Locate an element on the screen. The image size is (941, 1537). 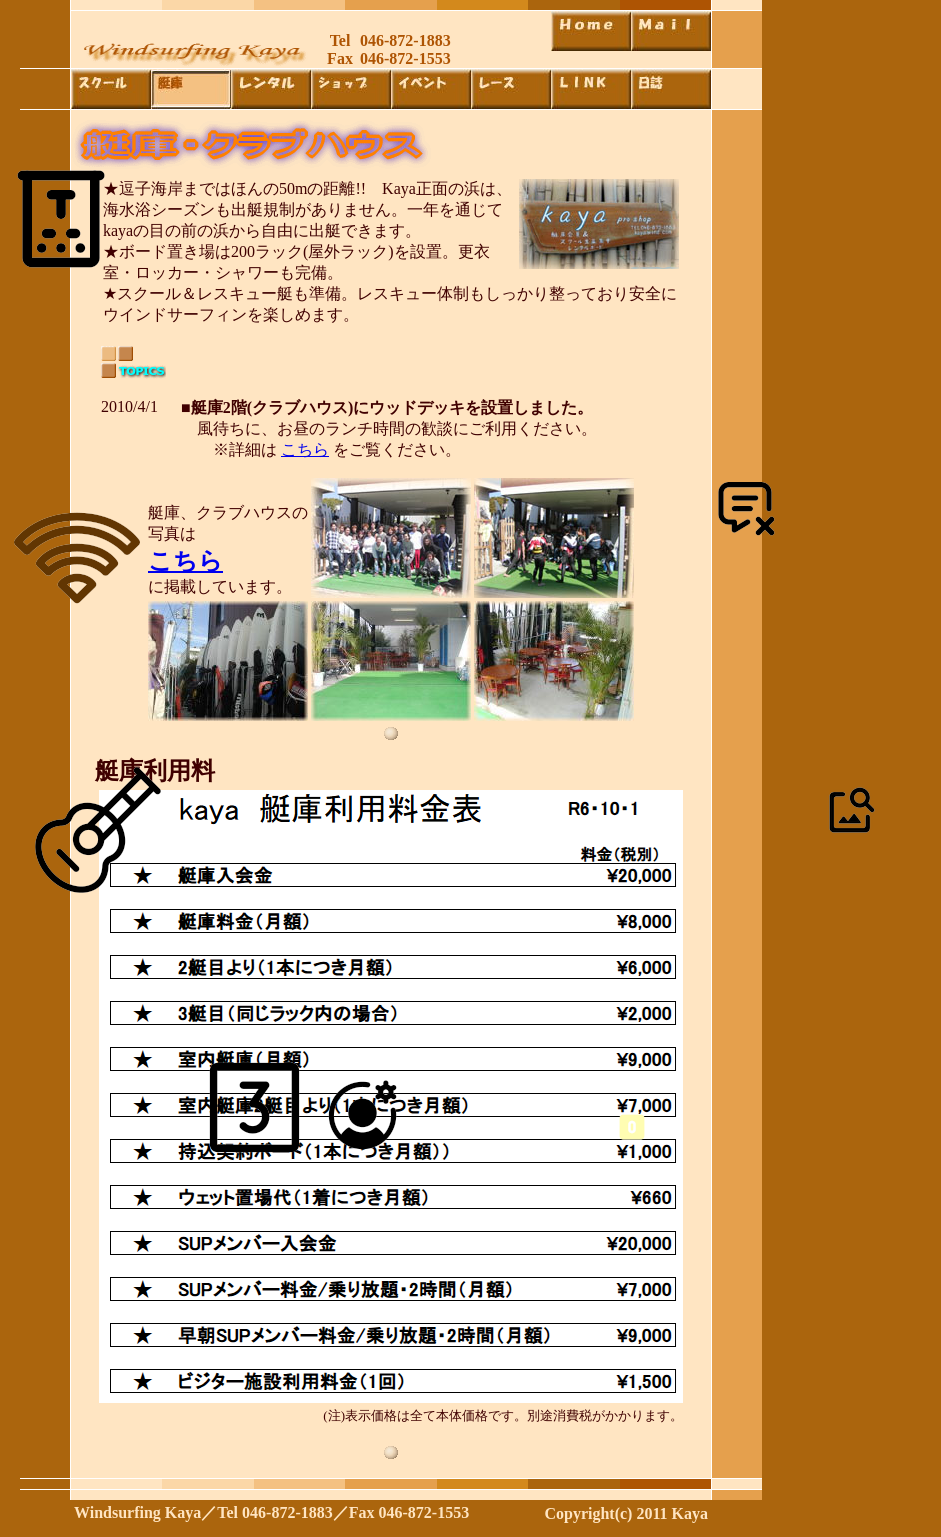
select option three from a list is located at coordinates (254, 1107).